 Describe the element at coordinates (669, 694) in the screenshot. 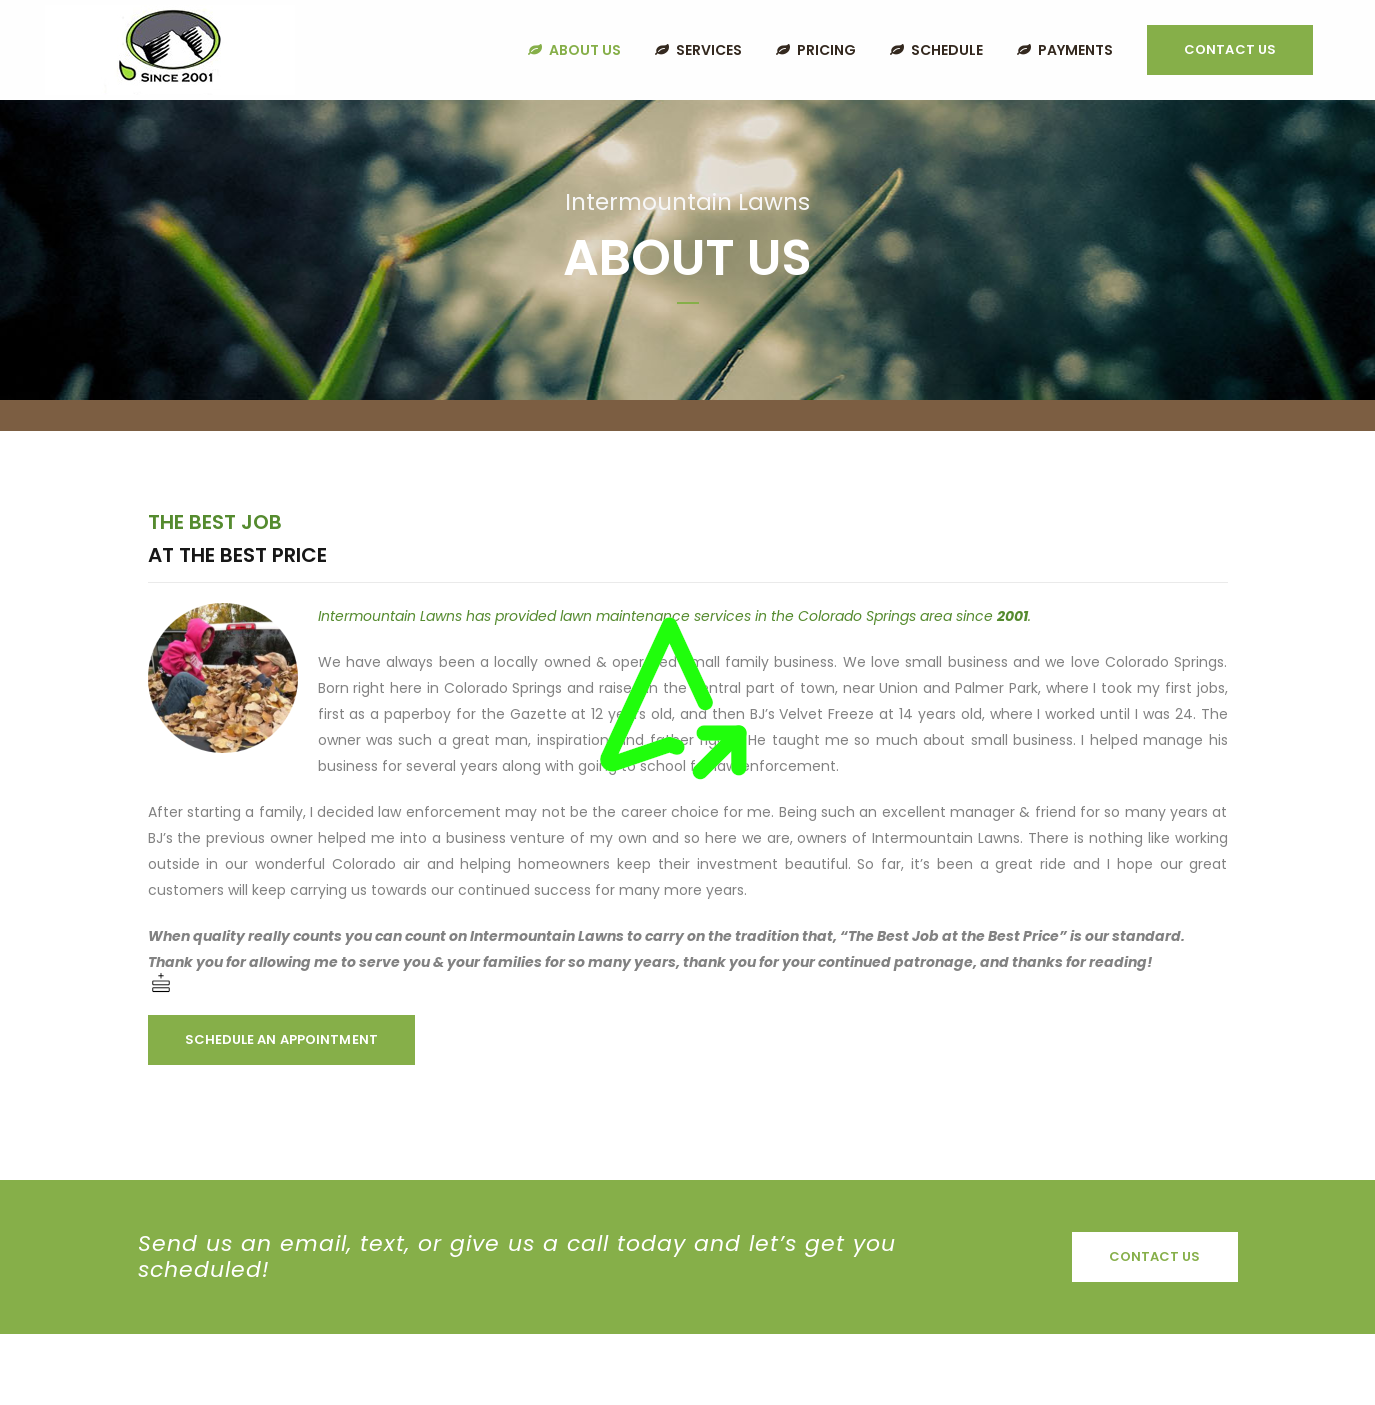

I see `share your current location` at that location.